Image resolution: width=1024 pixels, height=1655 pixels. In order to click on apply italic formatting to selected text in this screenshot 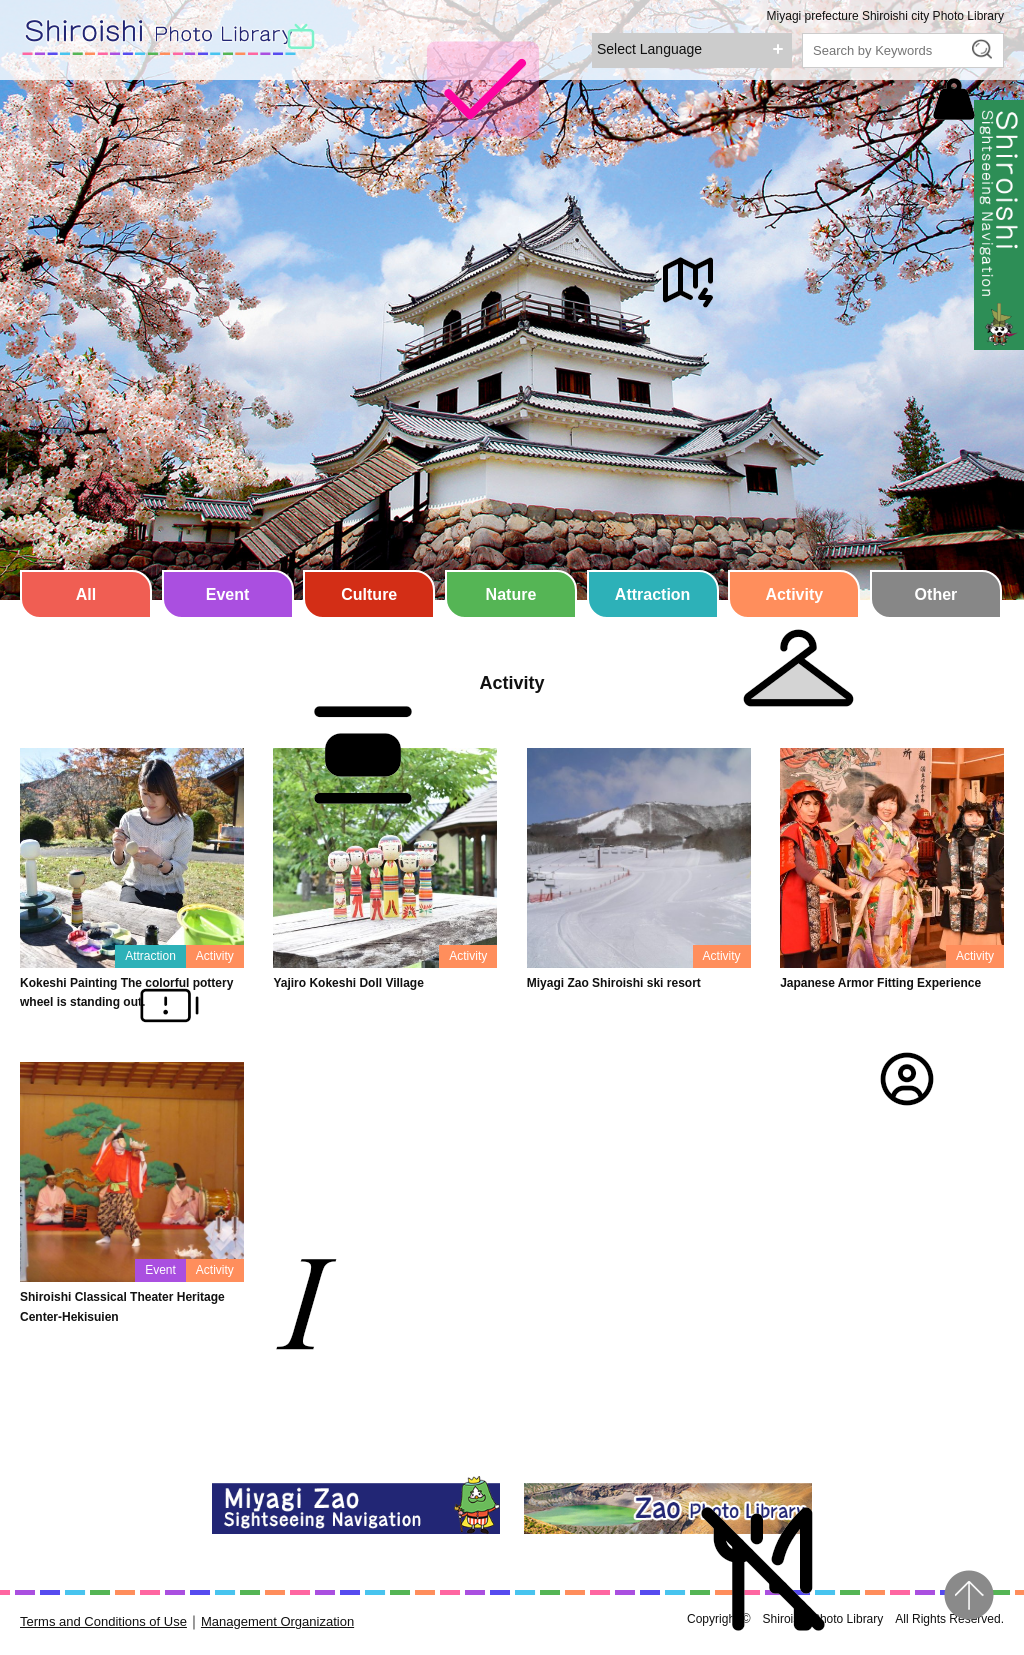, I will do `click(306, 1304)`.